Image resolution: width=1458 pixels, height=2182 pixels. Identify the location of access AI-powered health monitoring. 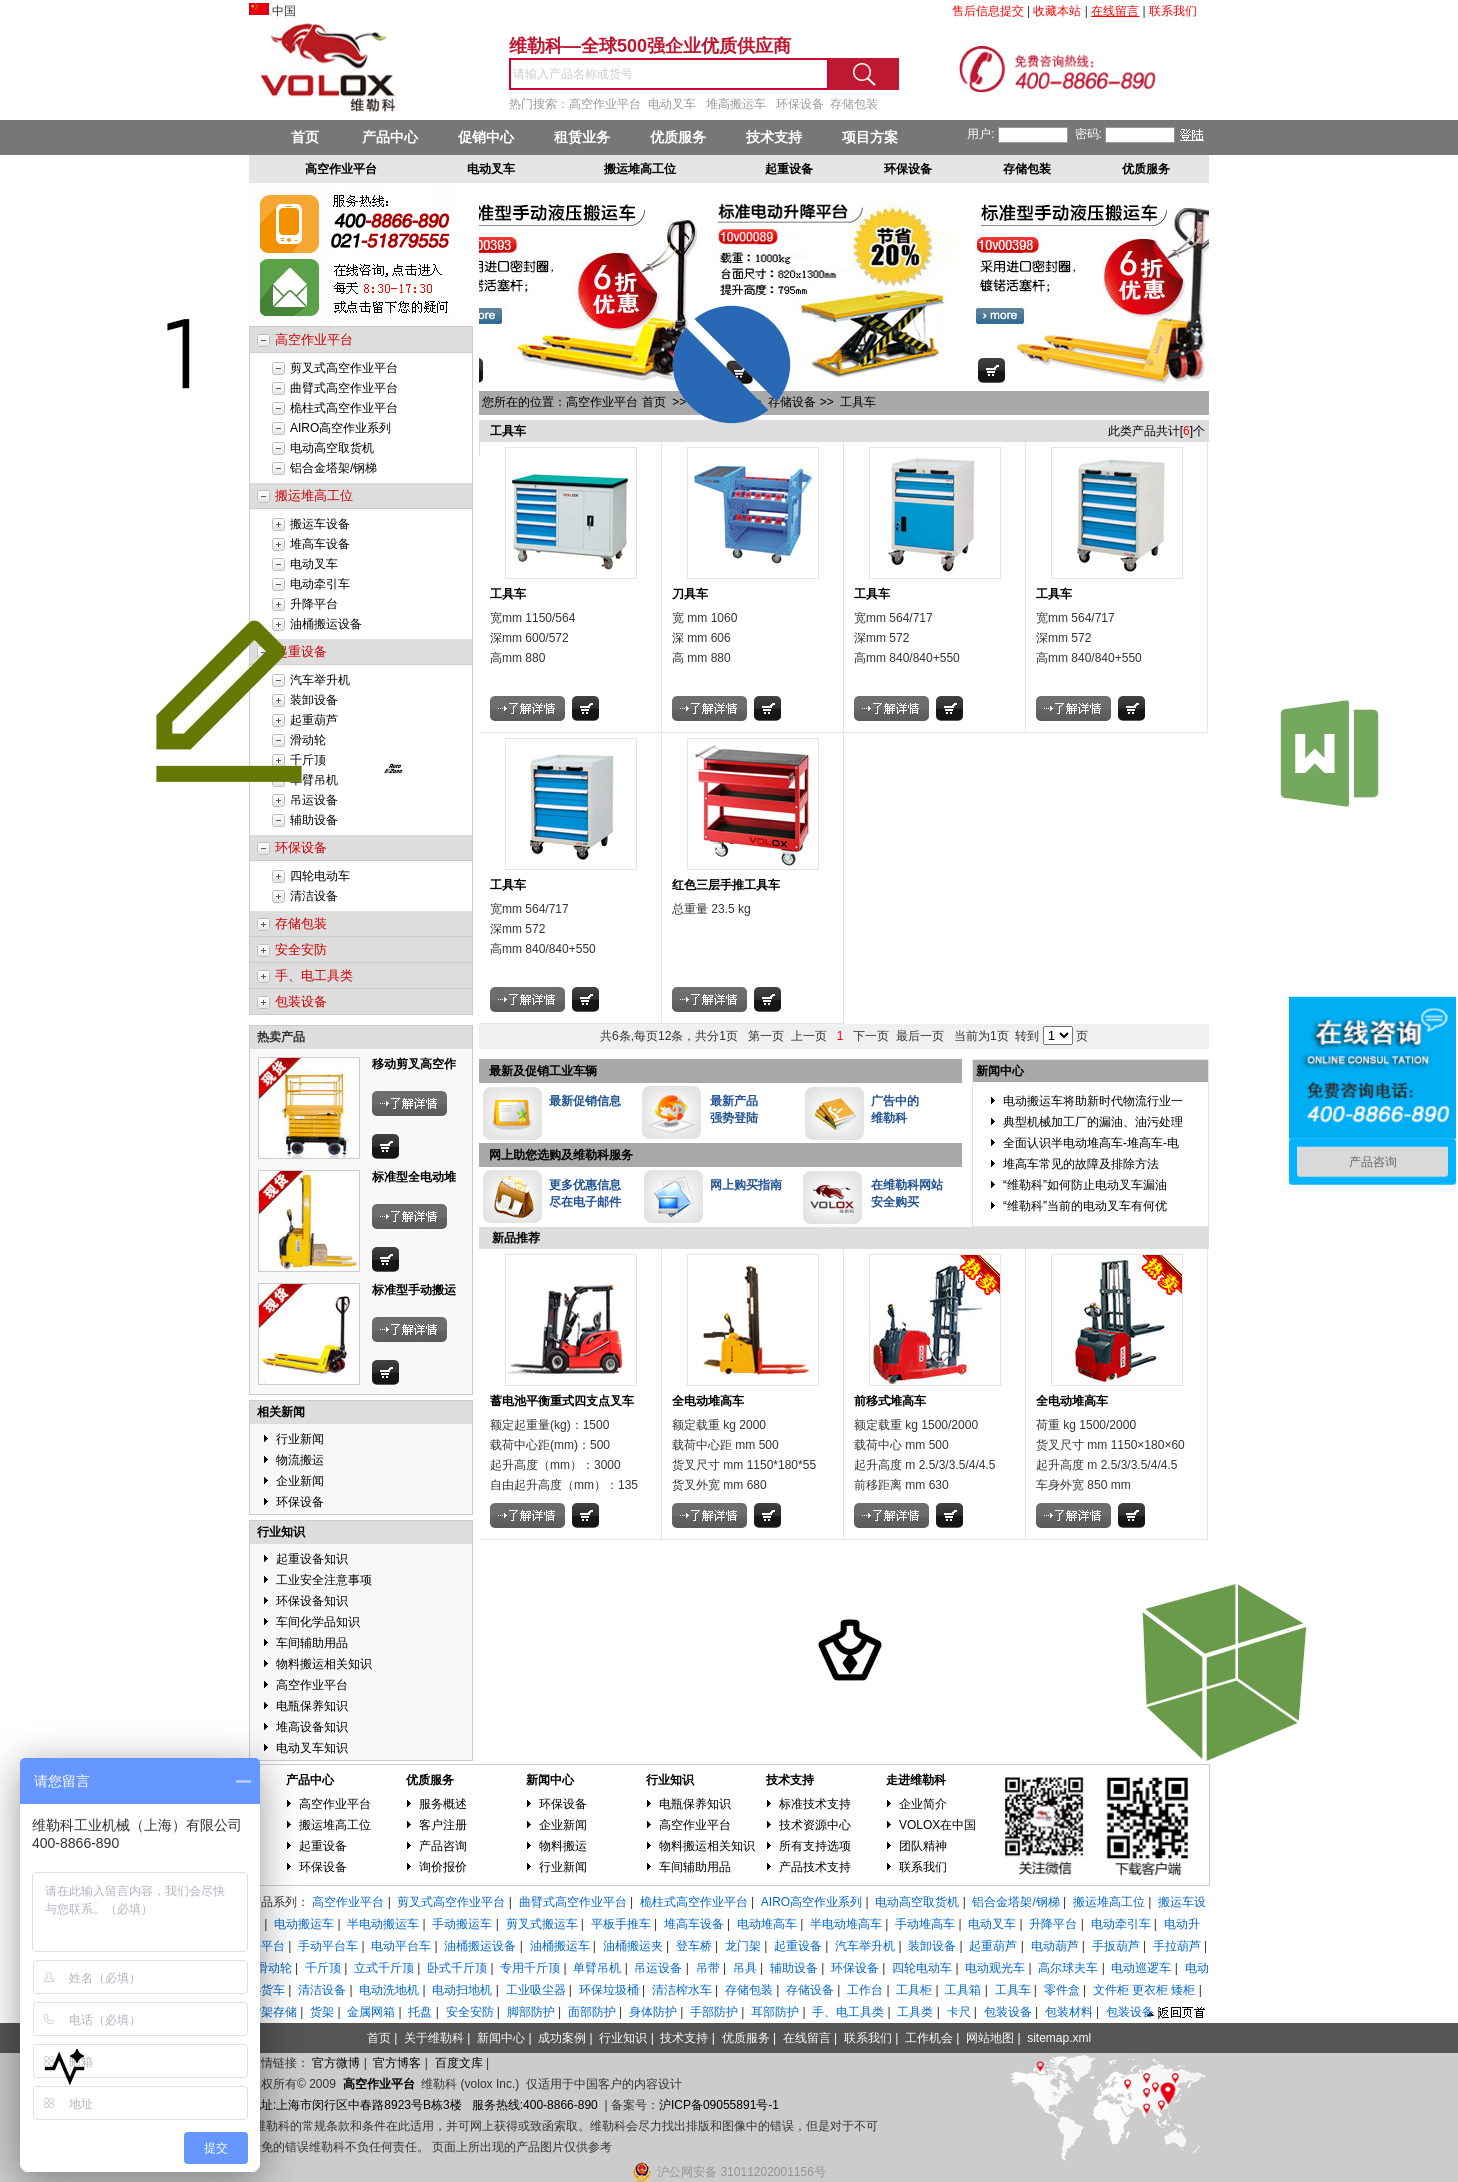
(64, 2068).